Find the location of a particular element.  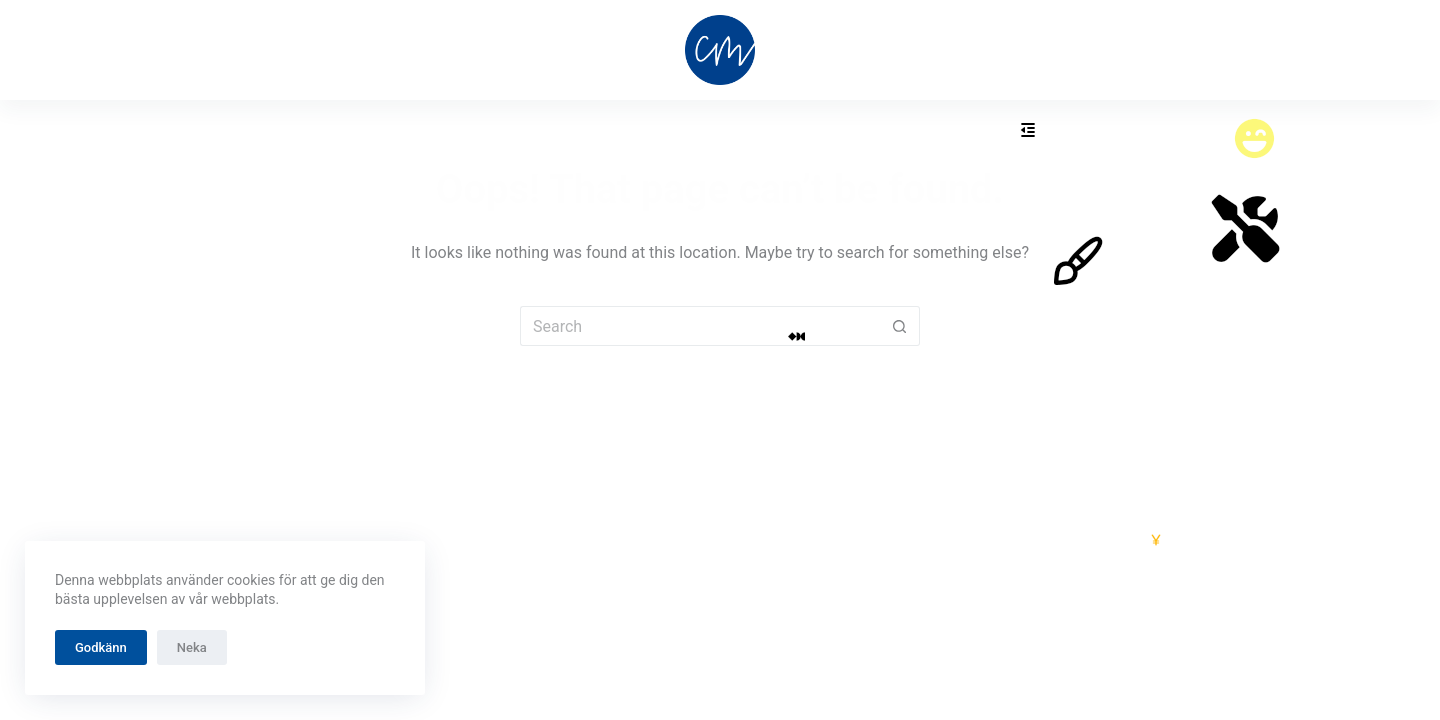

view price in japanese yen is located at coordinates (1156, 540).